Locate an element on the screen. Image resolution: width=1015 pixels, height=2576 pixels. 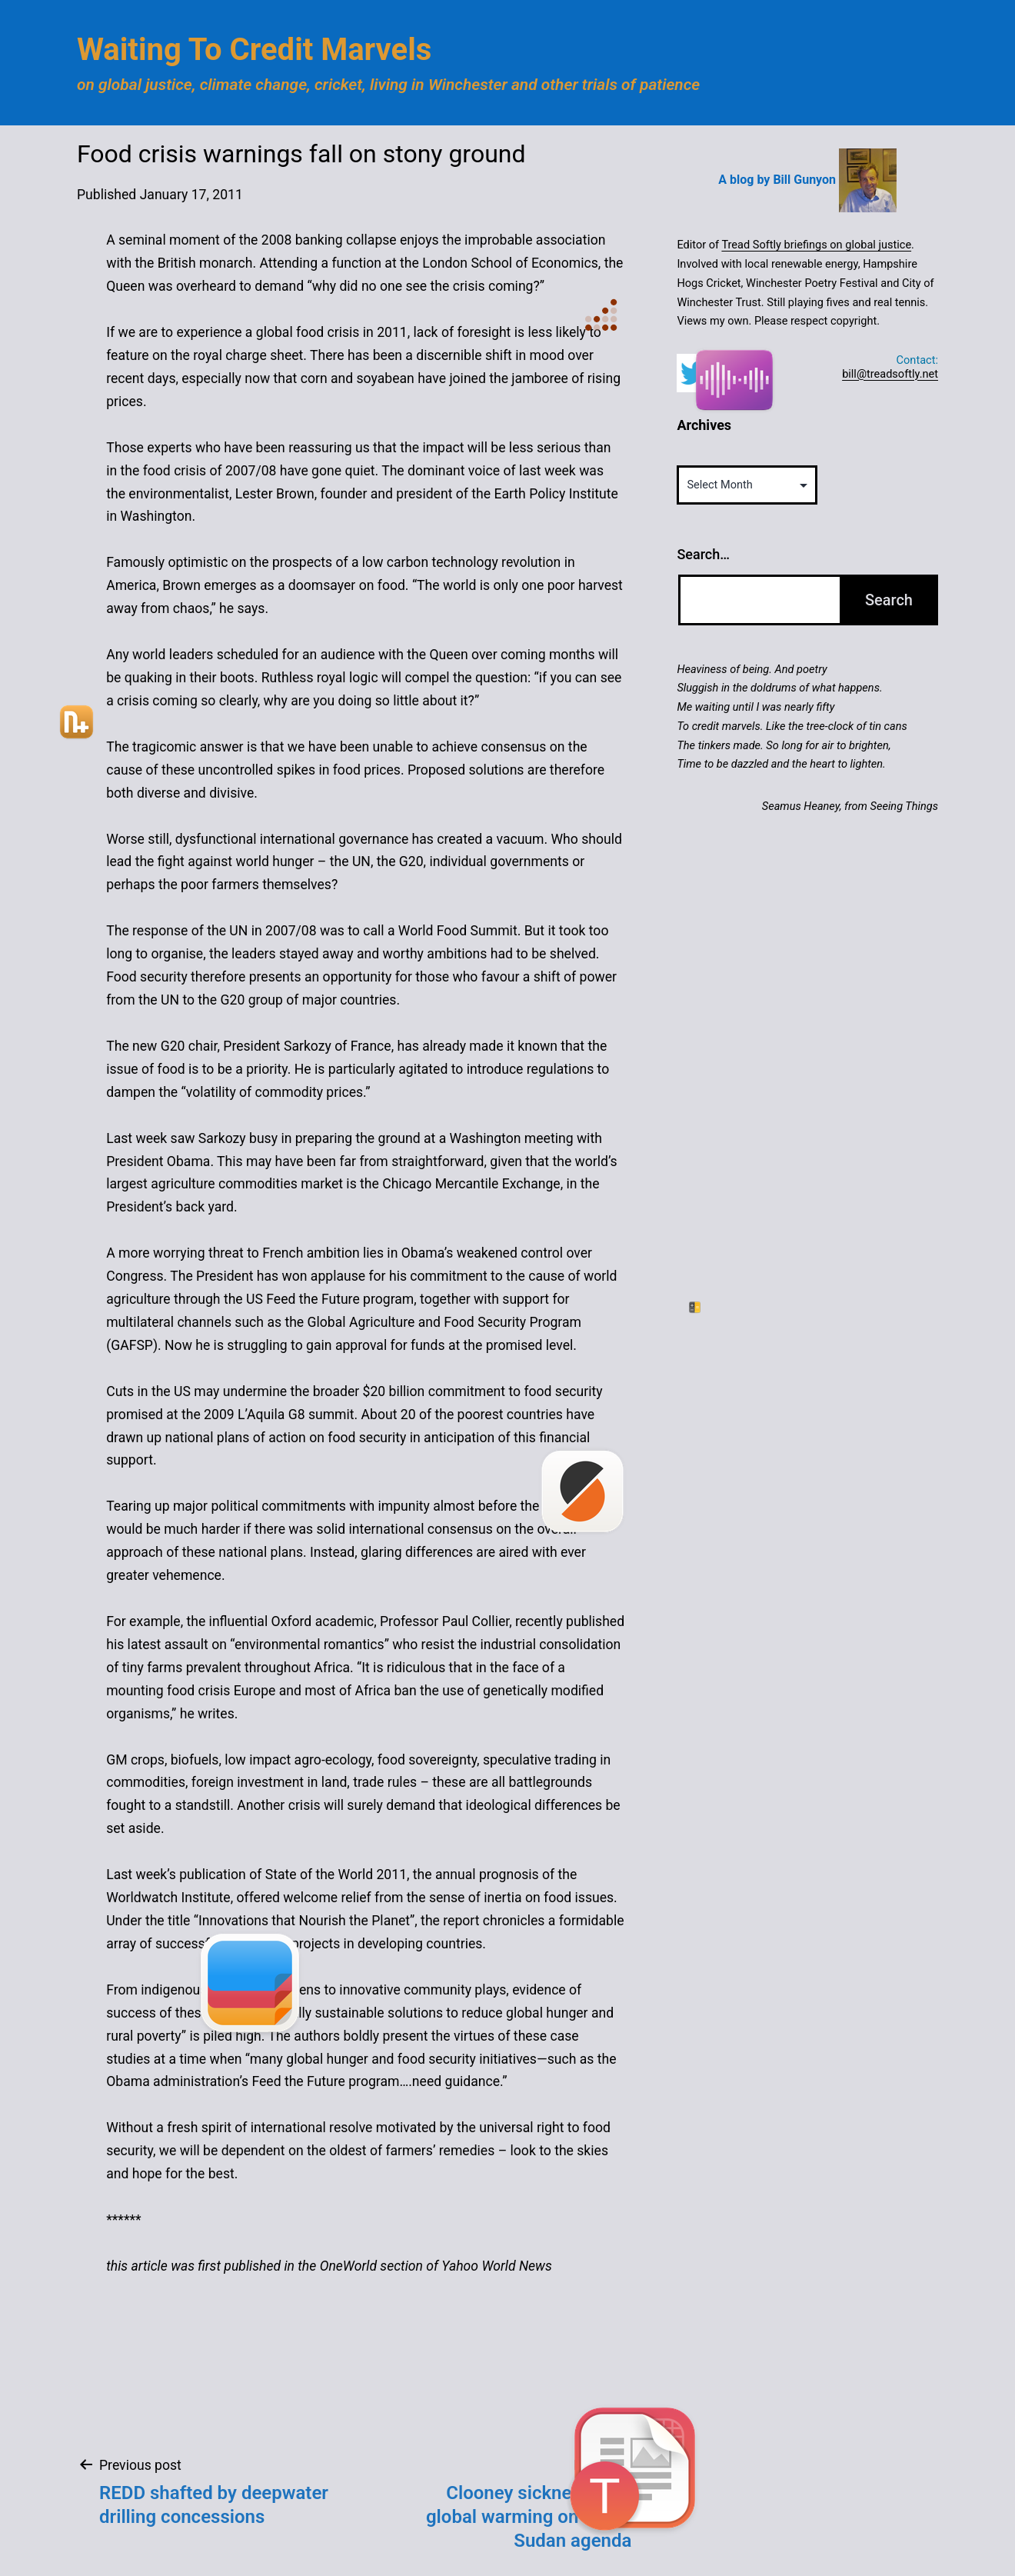
open the calculator app is located at coordinates (694, 1307).